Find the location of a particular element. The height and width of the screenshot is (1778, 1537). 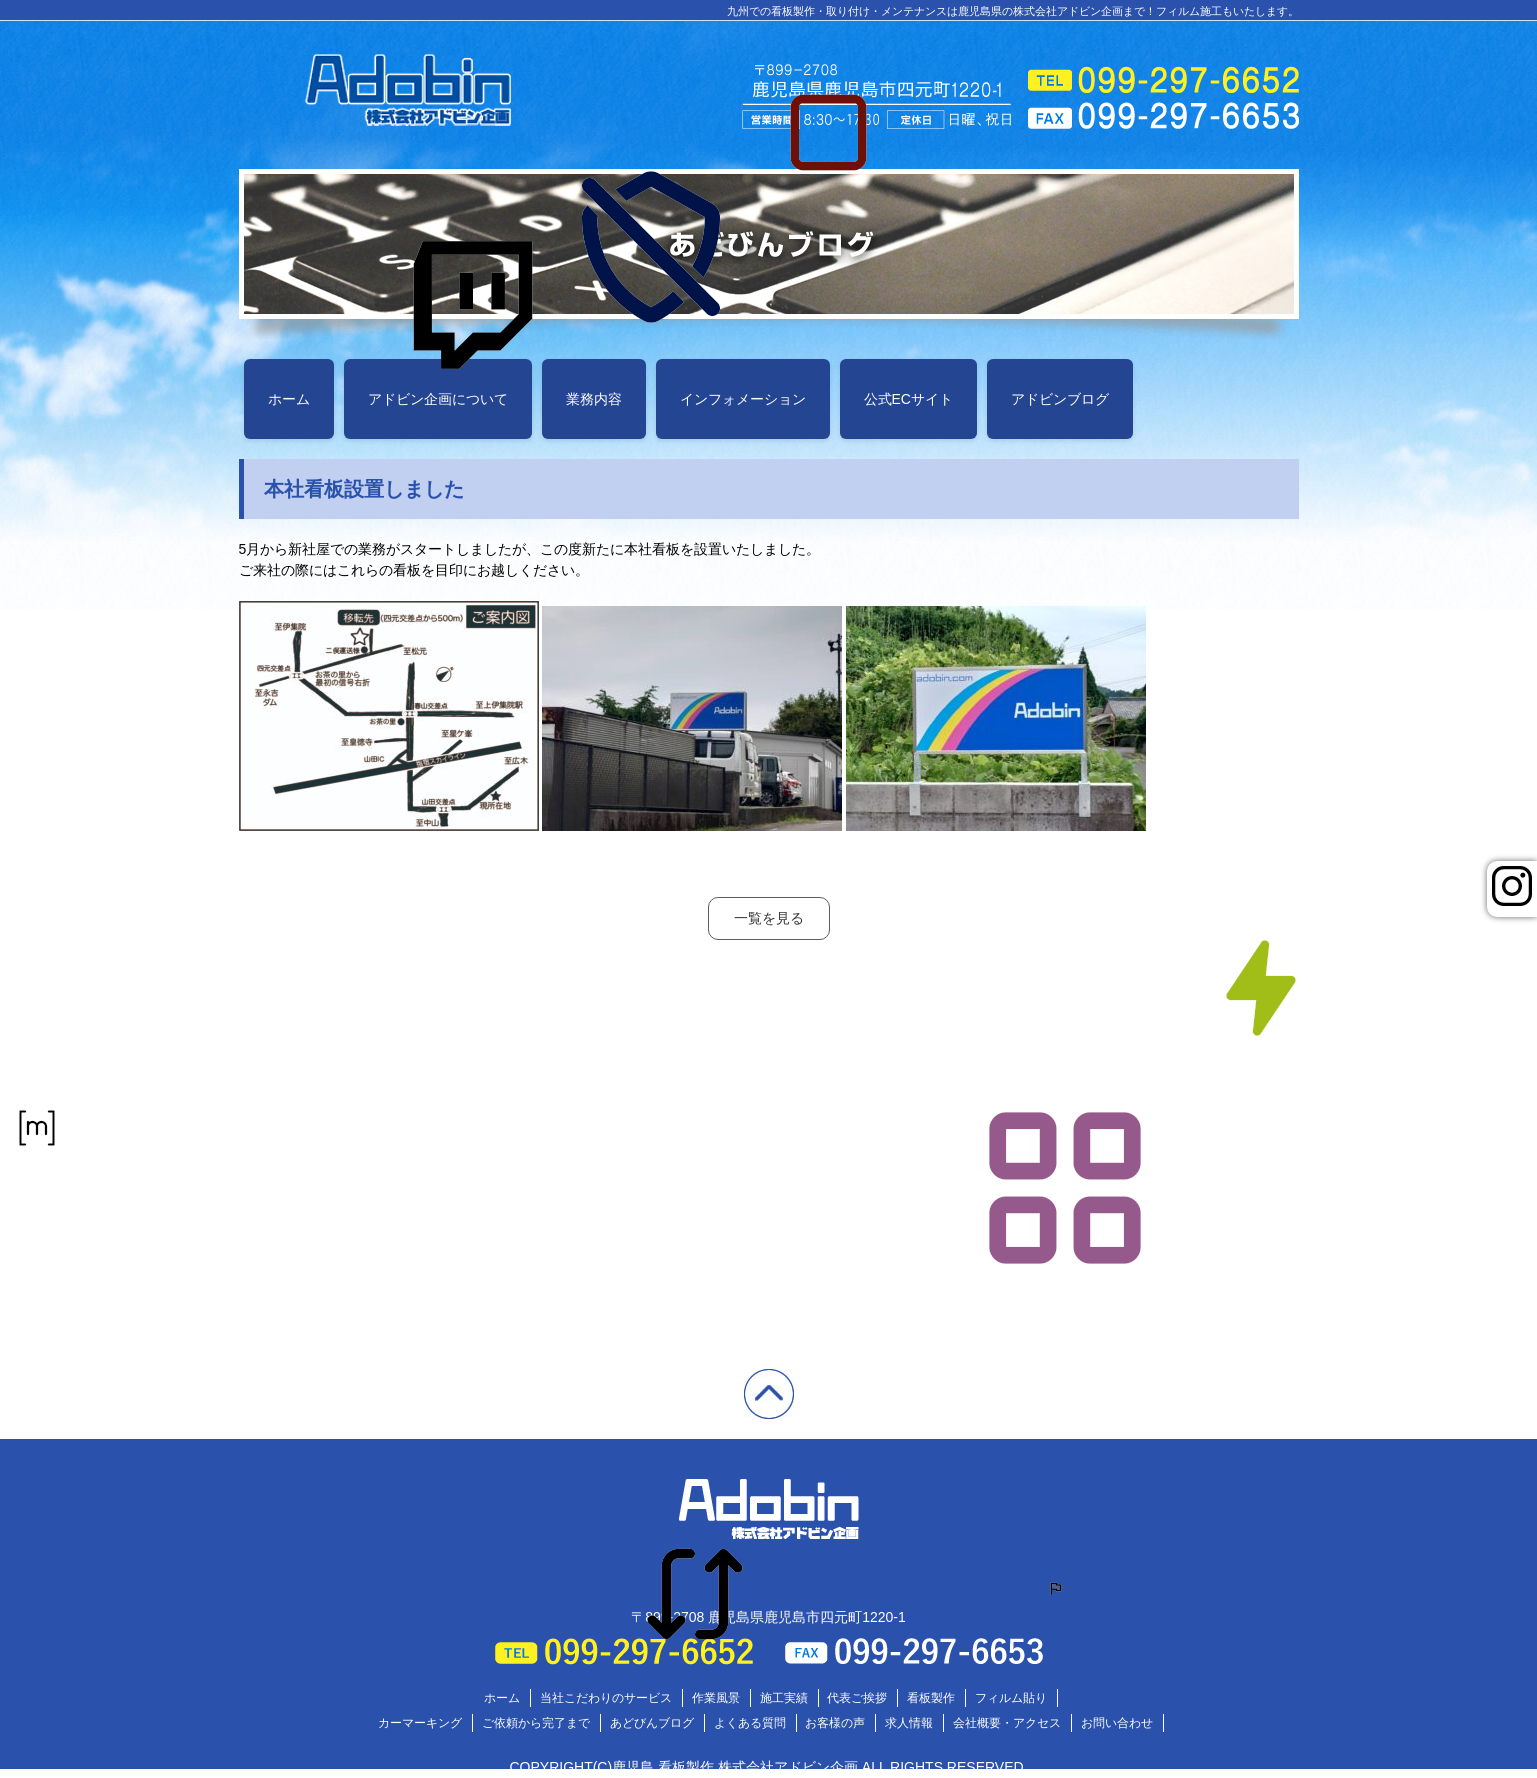

stop media playback is located at coordinates (828, 132).